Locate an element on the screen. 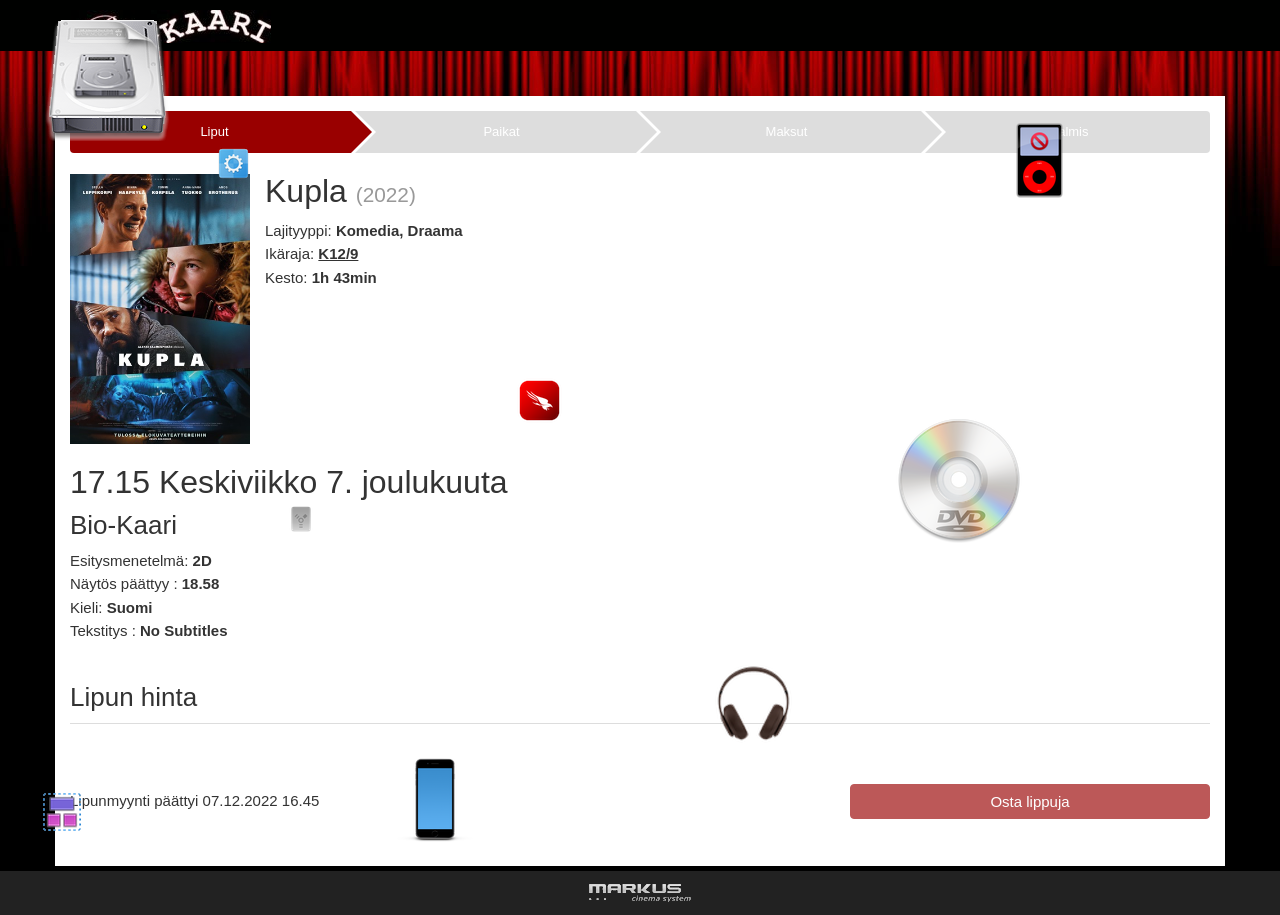 Image resolution: width=1280 pixels, height=915 pixels. connect bluetooth headphones is located at coordinates (753, 704).